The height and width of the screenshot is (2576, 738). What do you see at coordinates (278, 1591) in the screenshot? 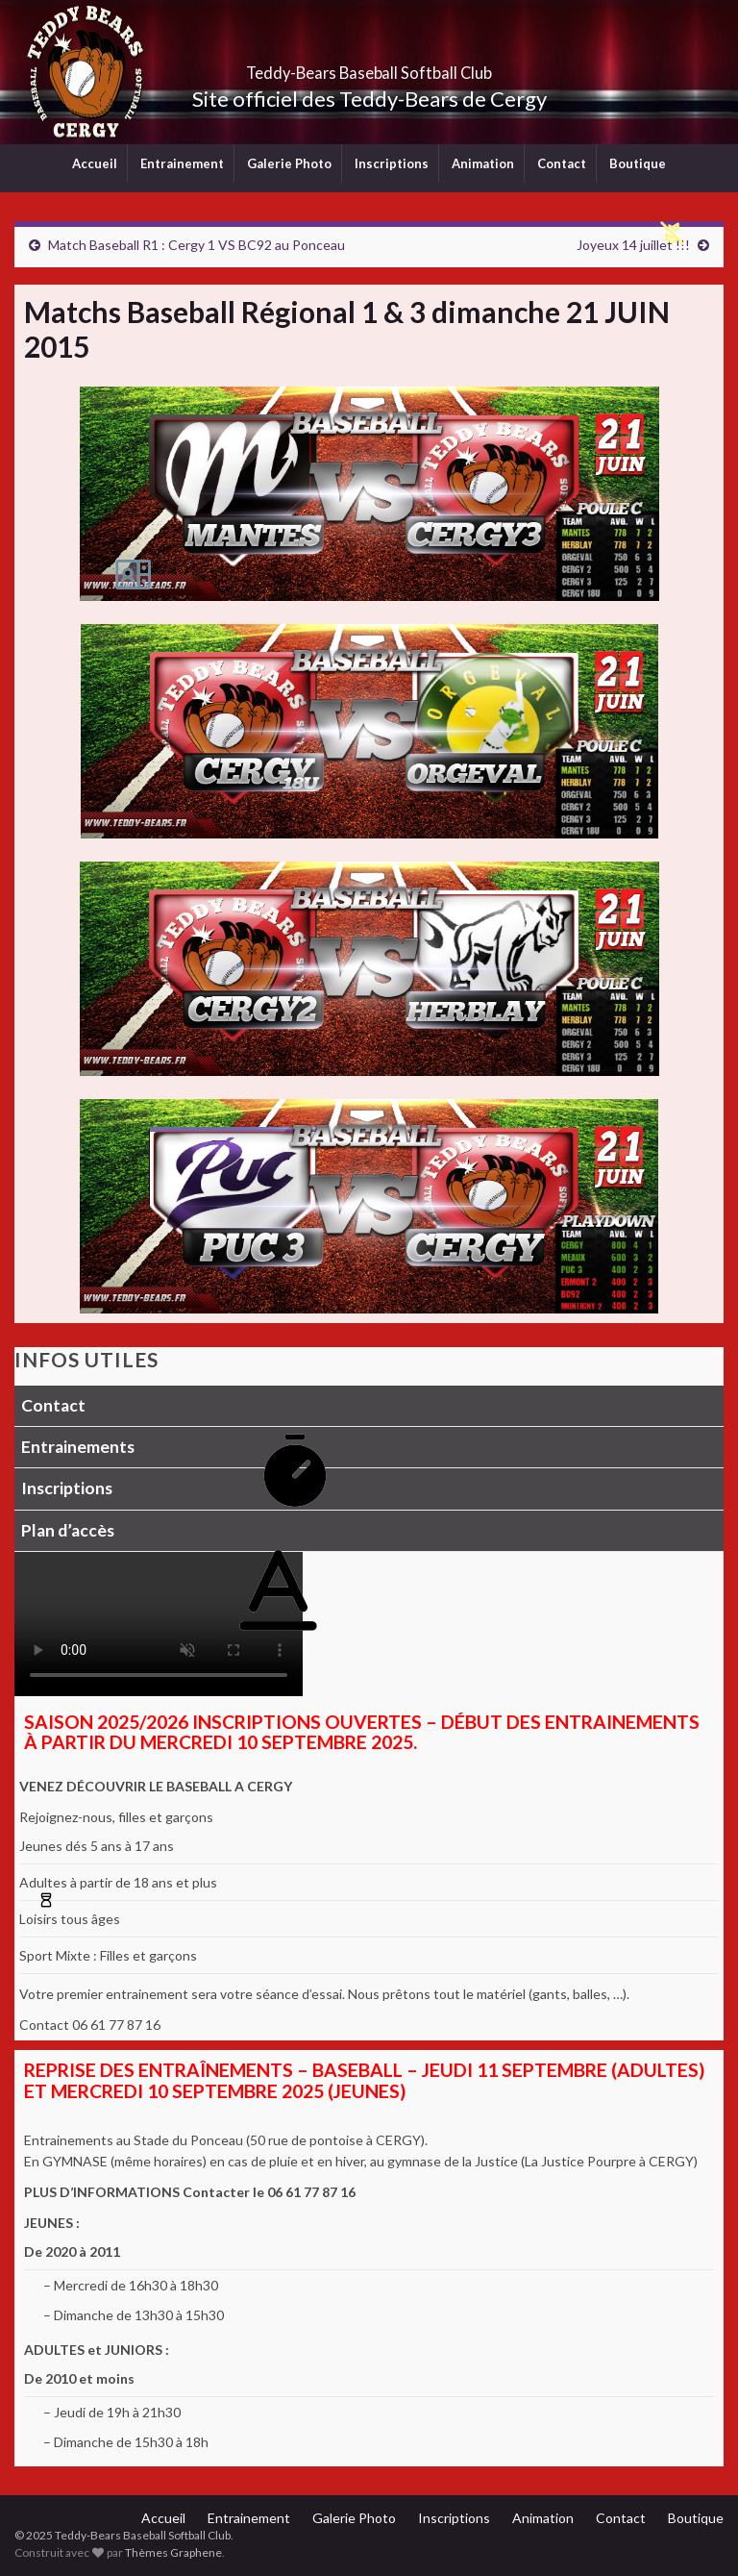
I see `apply underline formatting to text` at bounding box center [278, 1591].